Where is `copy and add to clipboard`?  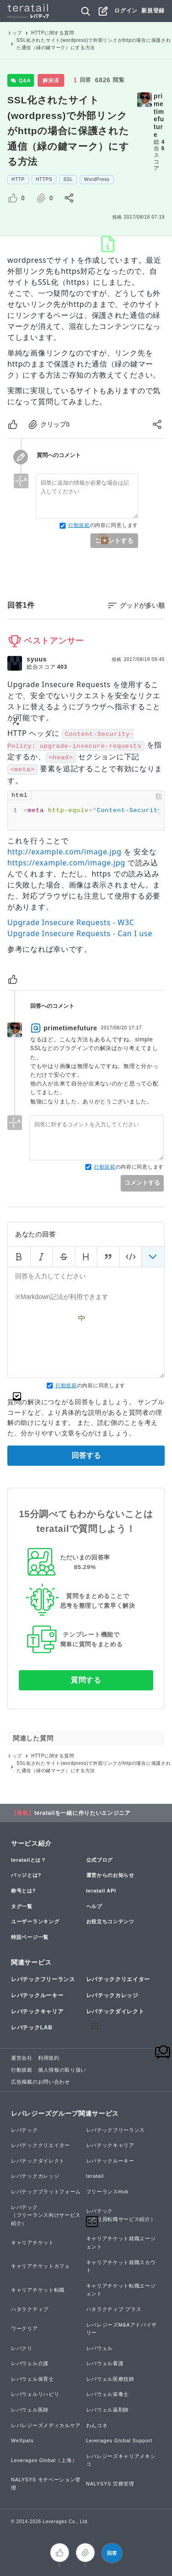
copy and add to clipboard is located at coordinates (104, 539).